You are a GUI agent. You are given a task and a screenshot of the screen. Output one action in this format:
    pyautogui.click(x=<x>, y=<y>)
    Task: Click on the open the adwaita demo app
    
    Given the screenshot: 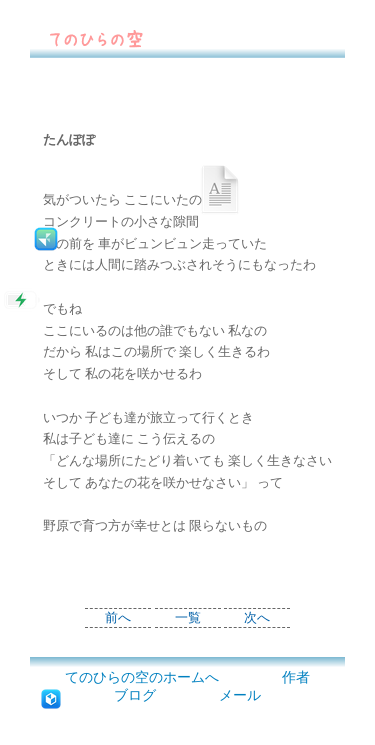 What is the action you would take?
    pyautogui.click(x=46, y=239)
    